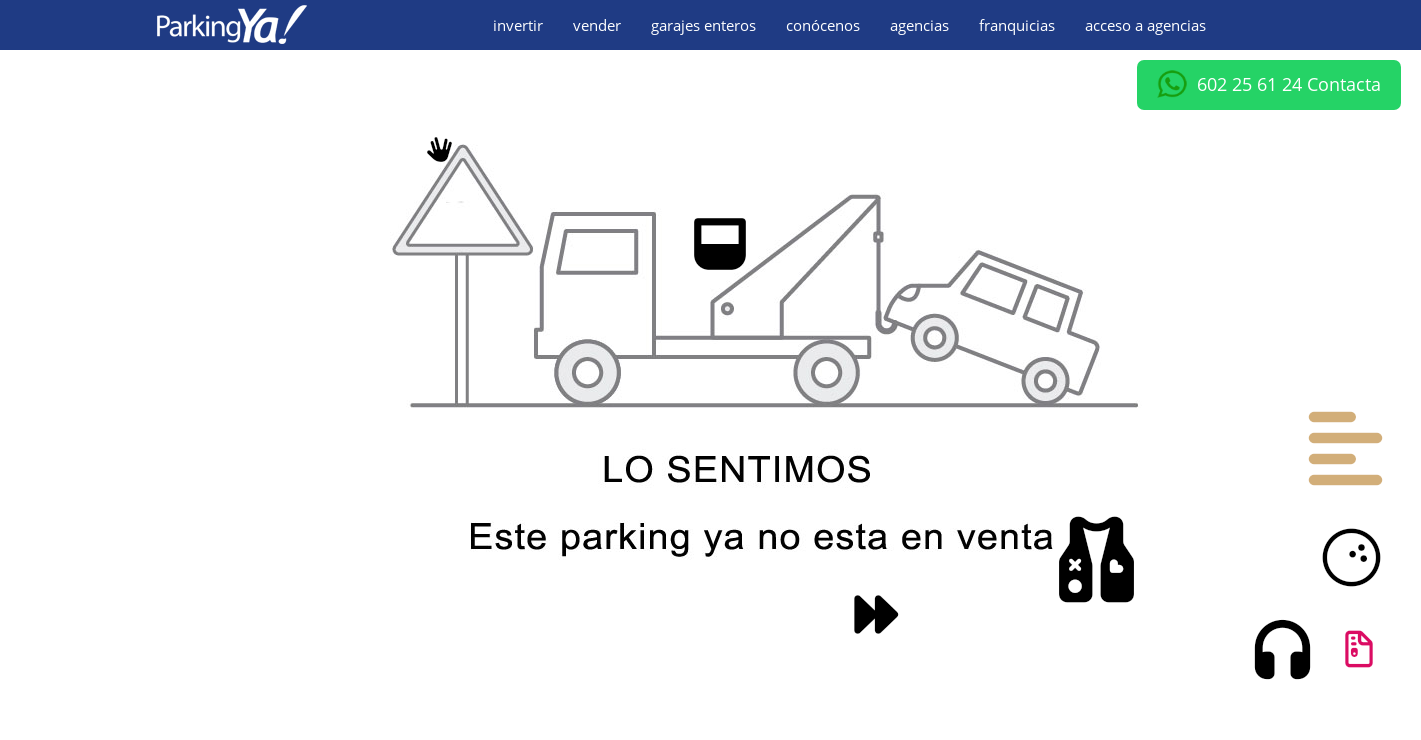 Image resolution: width=1421 pixels, height=740 pixels. I want to click on safety vest or protective gear settings, so click(1096, 559).